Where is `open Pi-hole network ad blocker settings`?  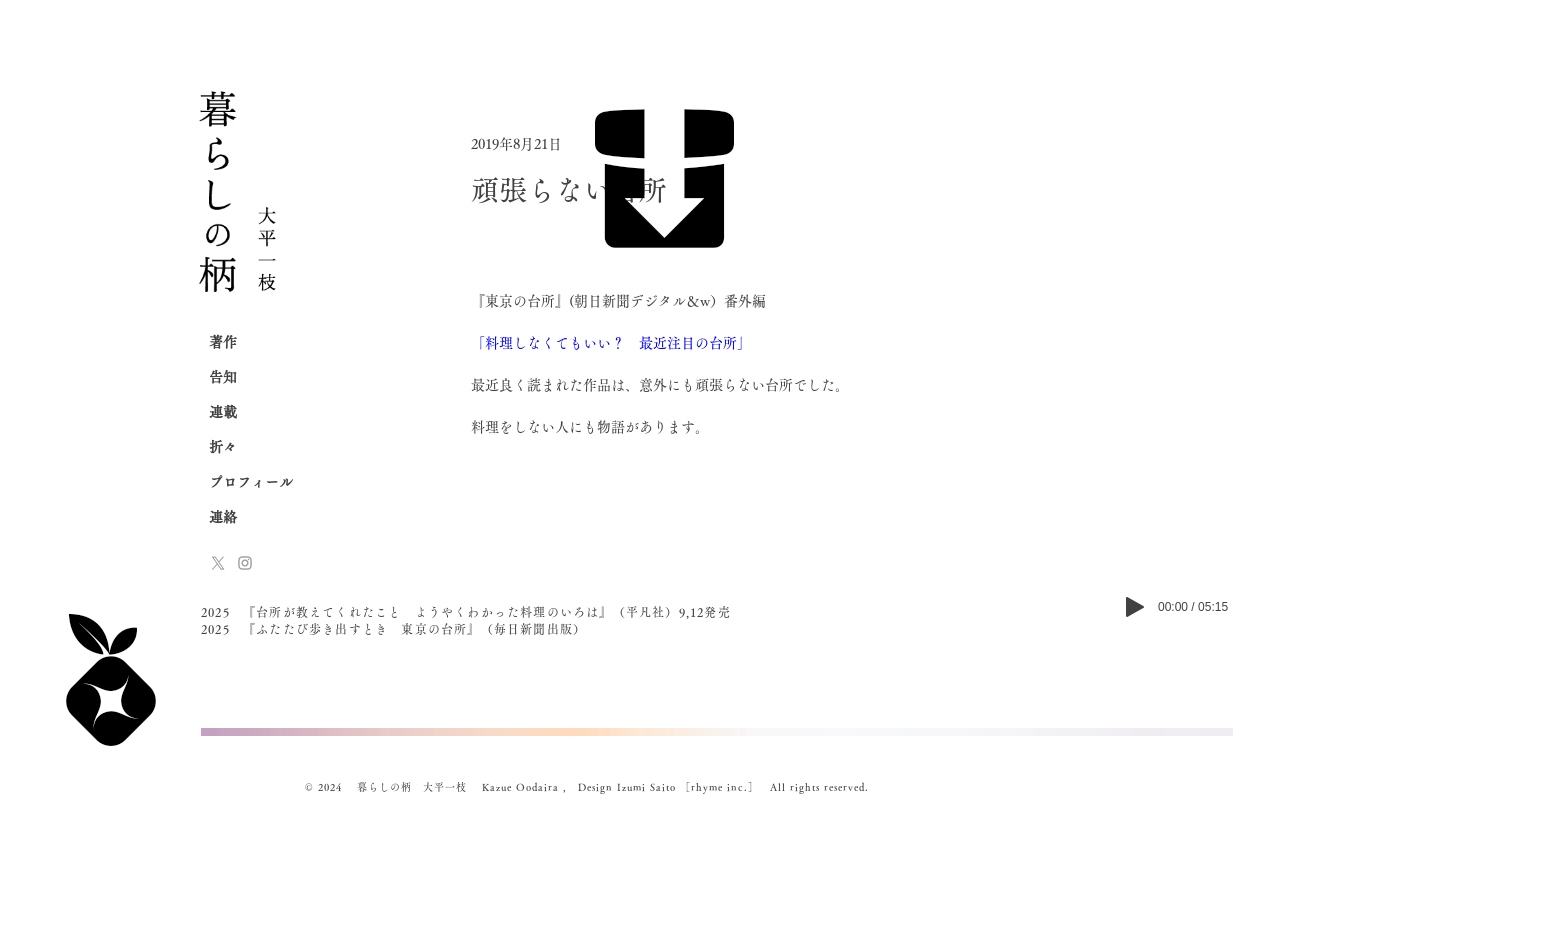 open Pi-hole network ad blocker settings is located at coordinates (111, 680).